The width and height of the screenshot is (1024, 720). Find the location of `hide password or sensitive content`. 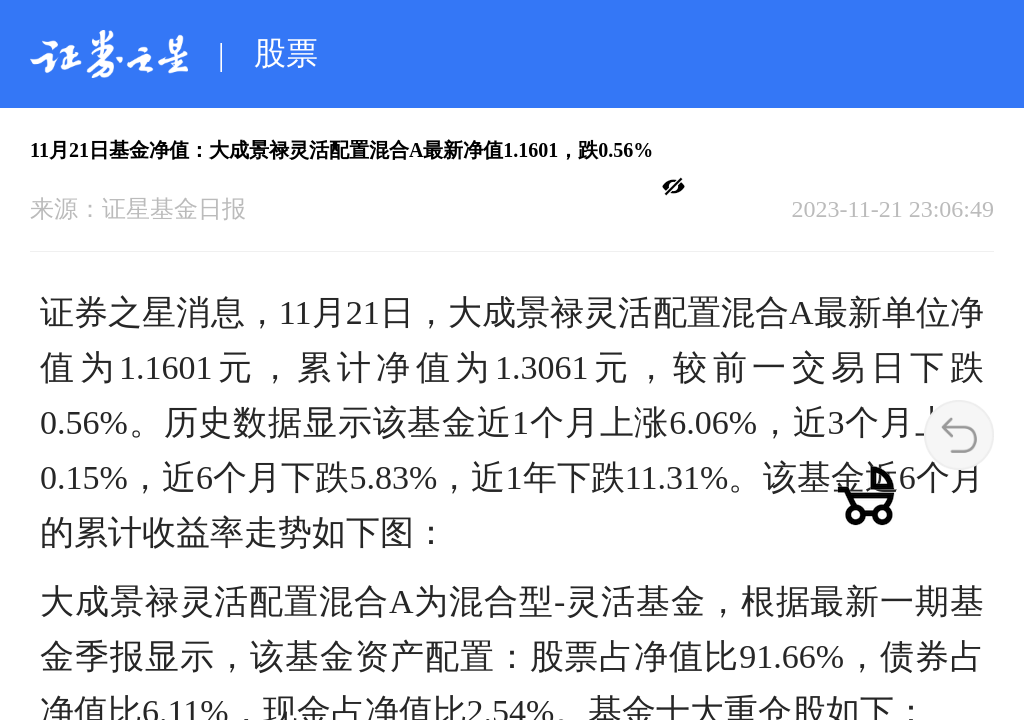

hide password or sensitive content is located at coordinates (673, 186).